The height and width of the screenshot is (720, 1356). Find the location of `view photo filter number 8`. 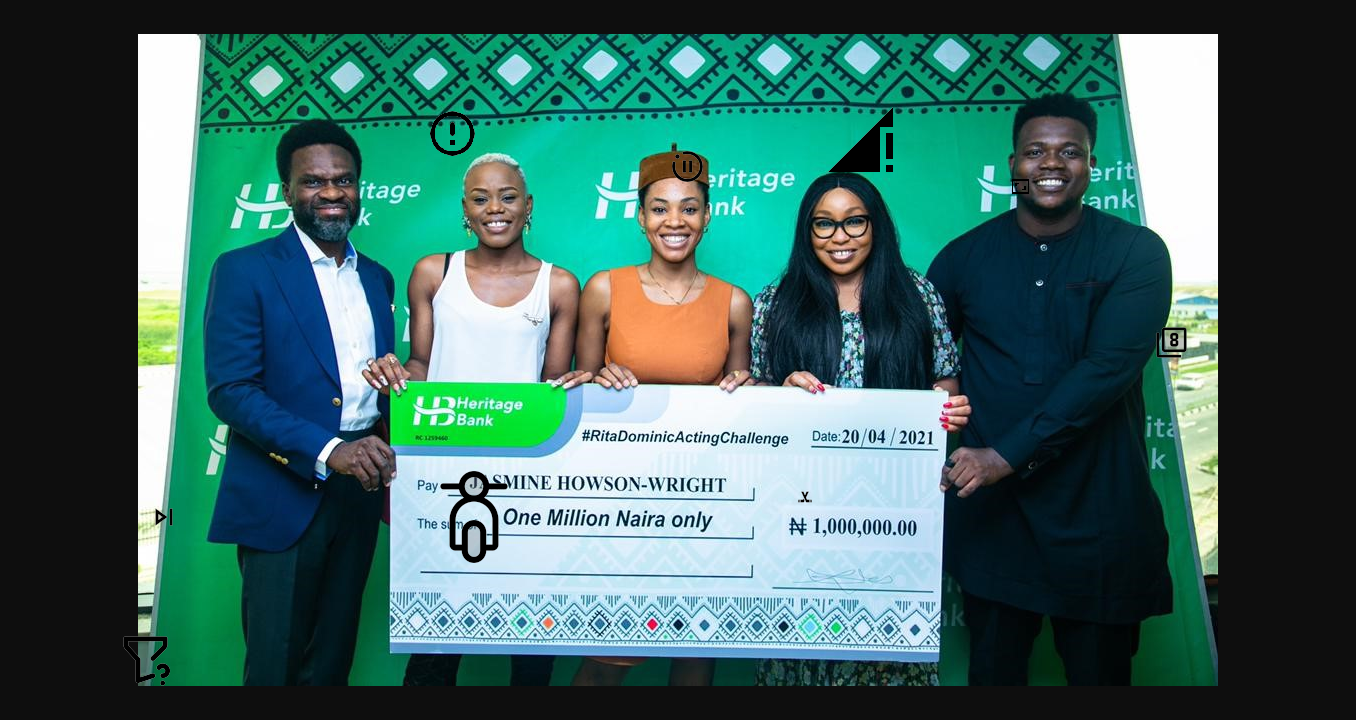

view photo filter number 8 is located at coordinates (1171, 342).